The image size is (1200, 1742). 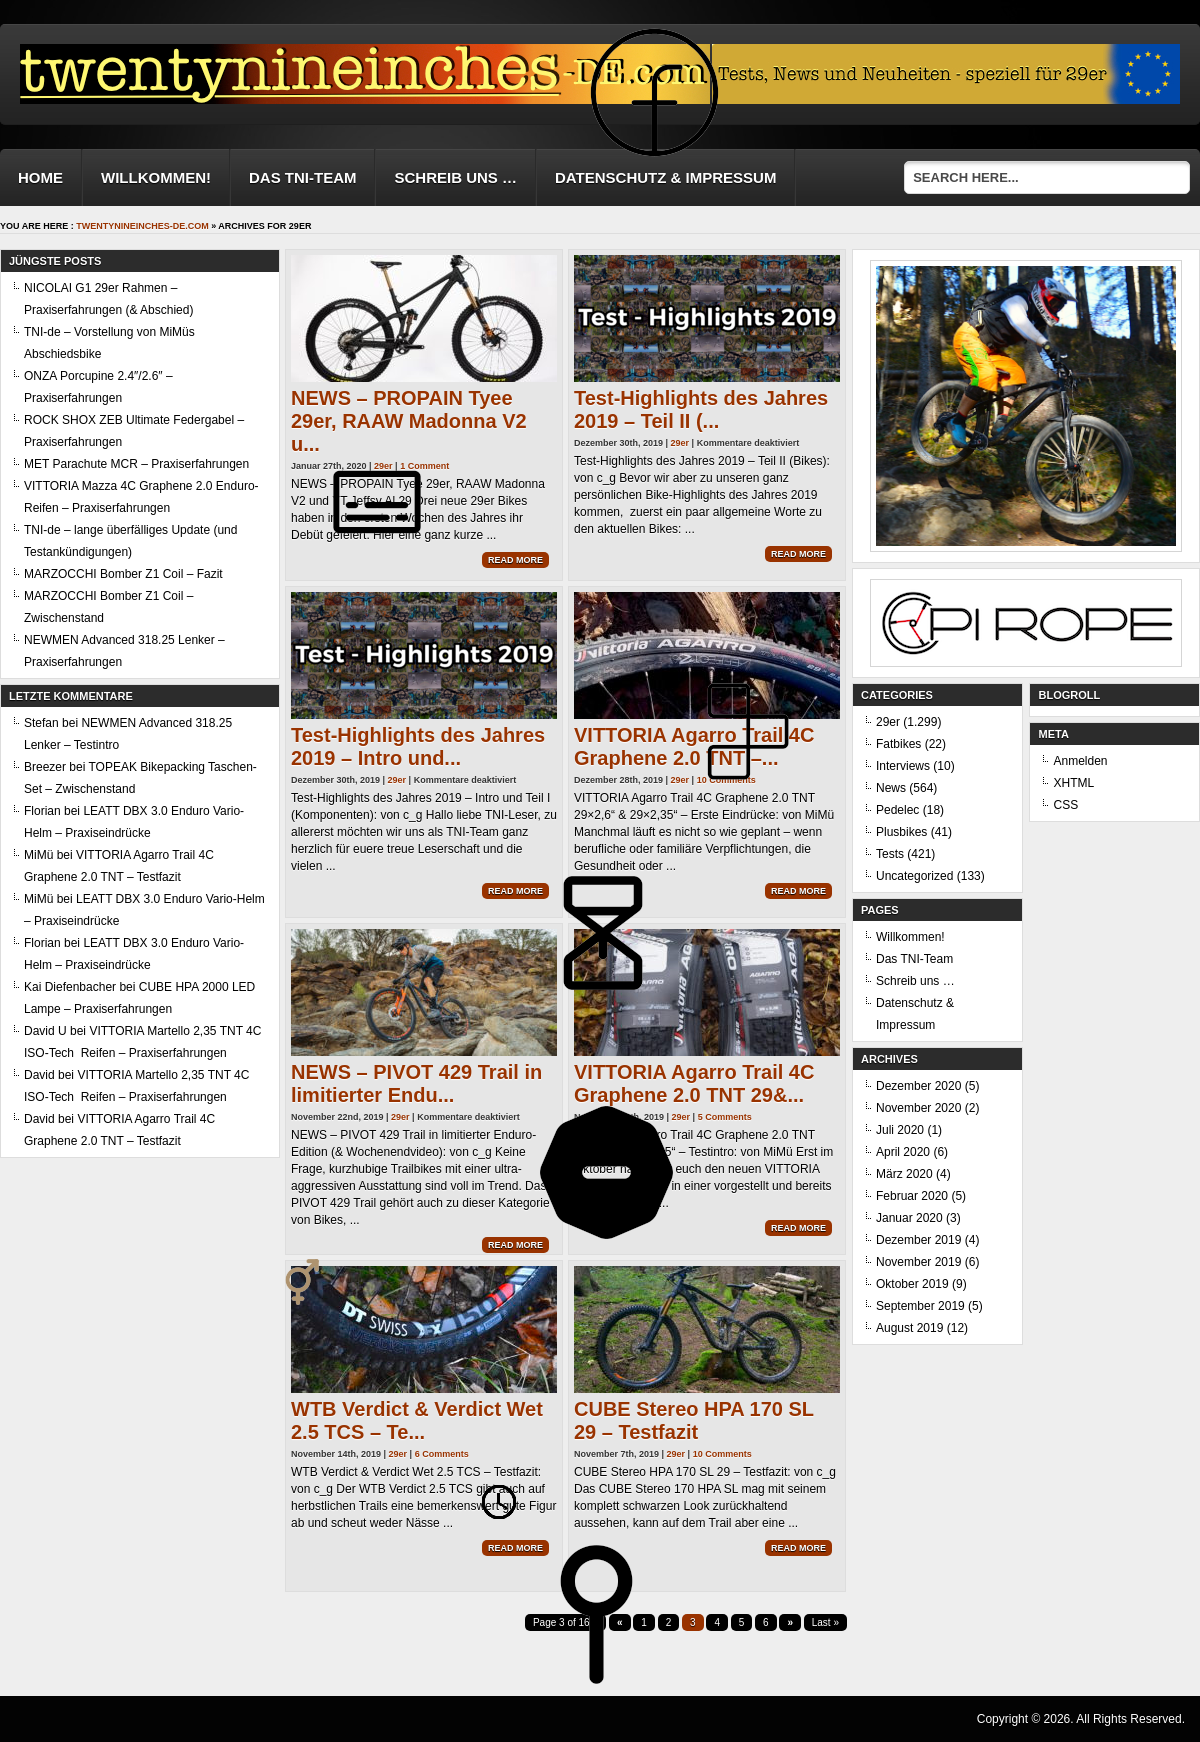 I want to click on open replit coding environment, so click(x=740, y=731).